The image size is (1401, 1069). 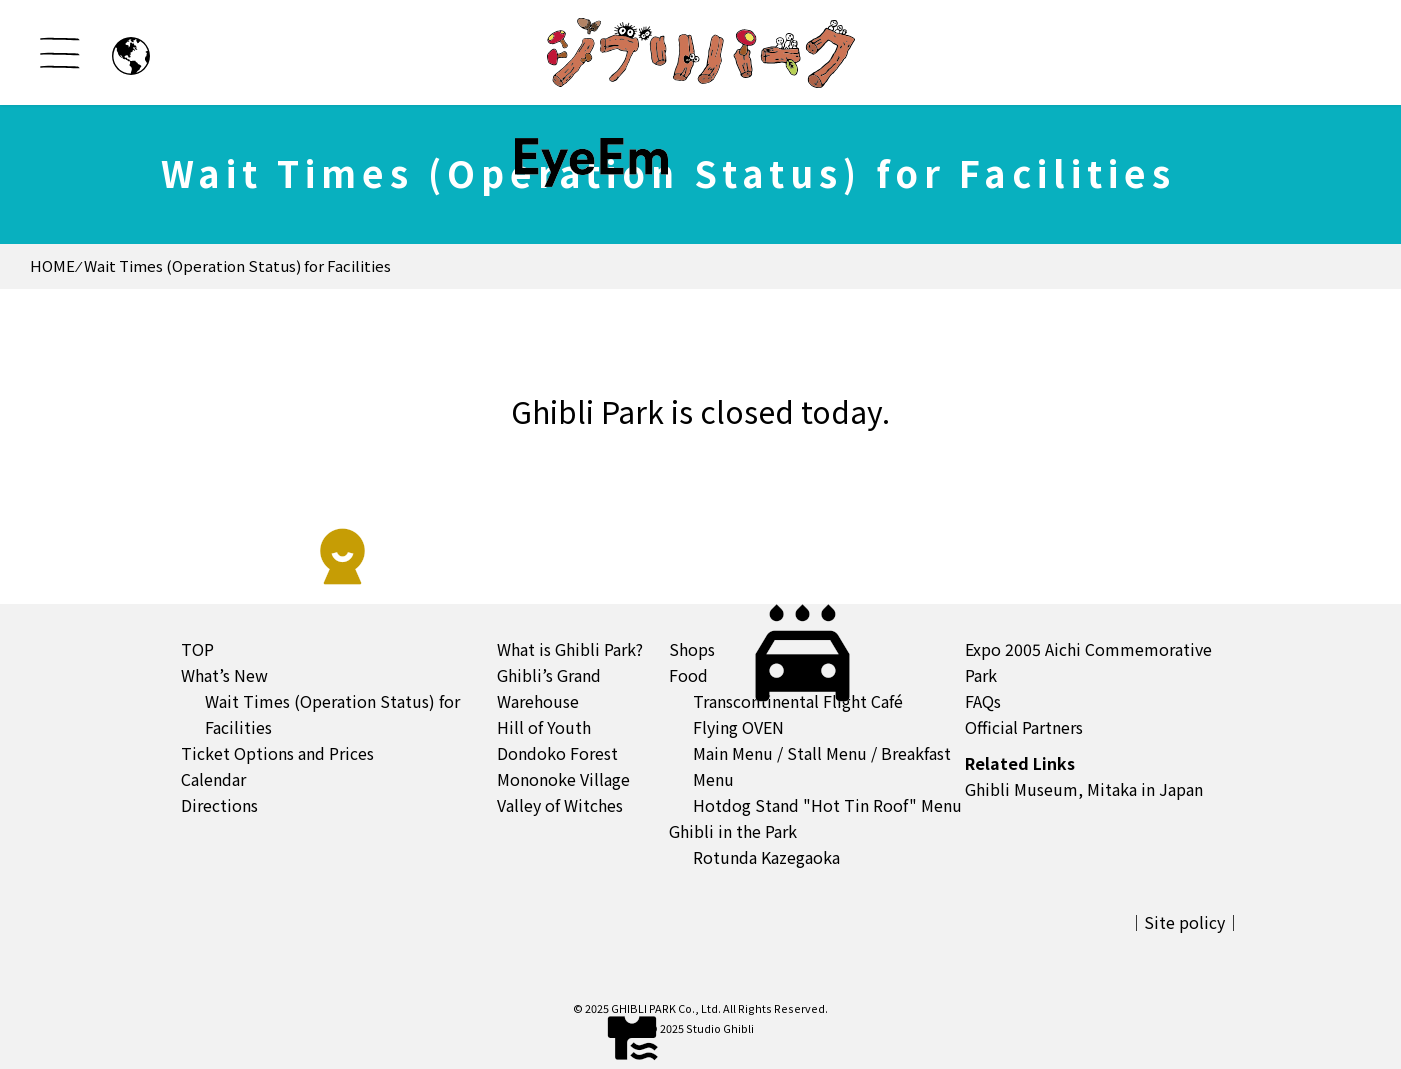 I want to click on indicates breathable or ventilated clothing, so click(x=632, y=1038).